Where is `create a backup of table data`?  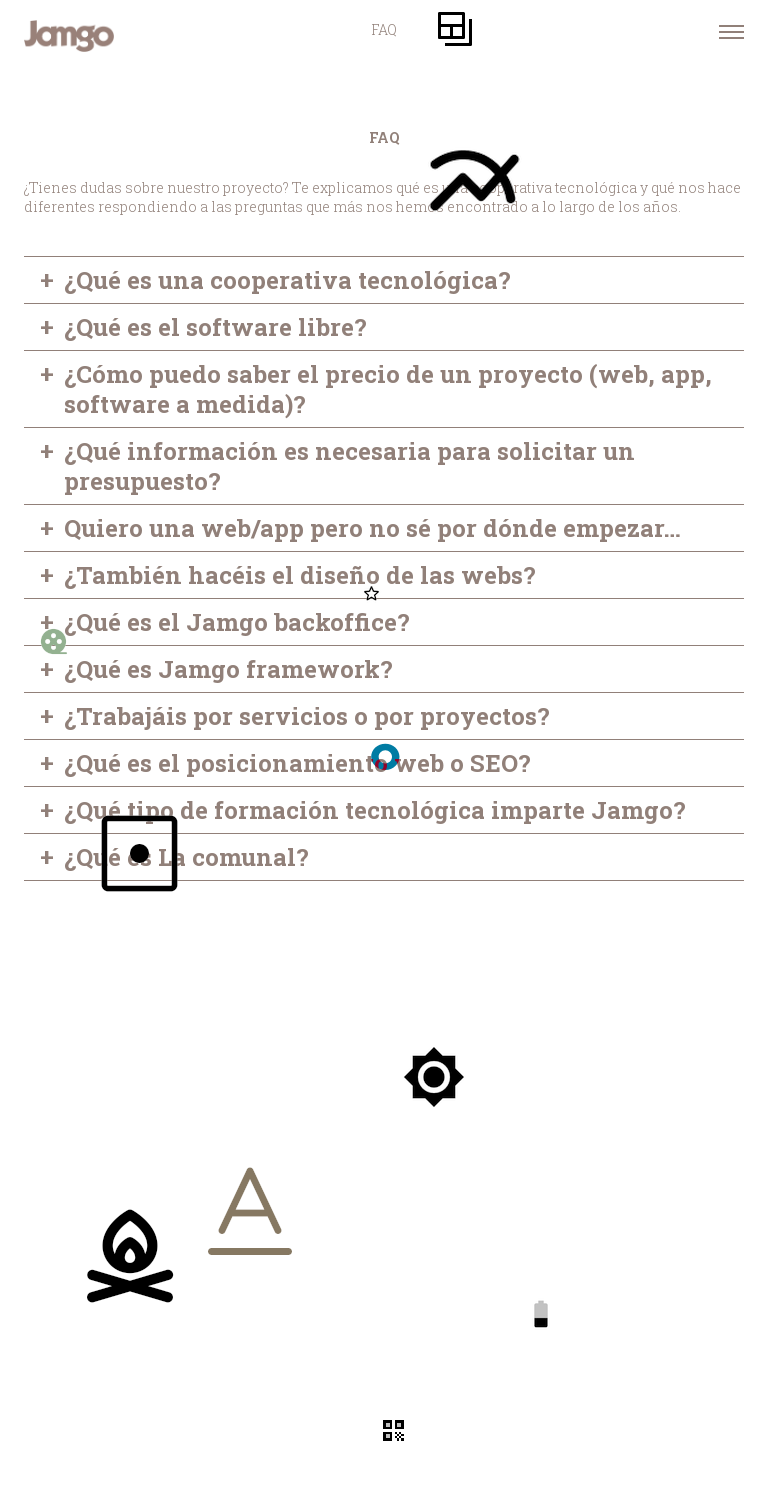 create a backup of table data is located at coordinates (455, 29).